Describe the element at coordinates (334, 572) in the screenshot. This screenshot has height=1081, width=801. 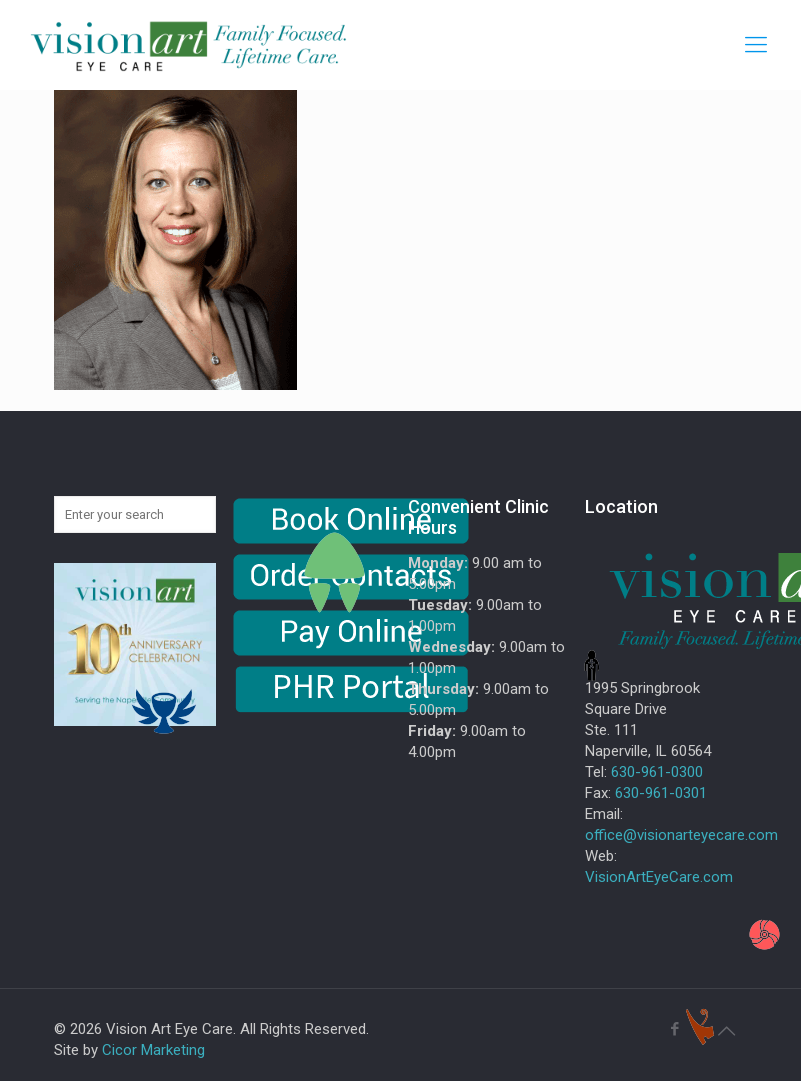
I see `activate jetpack or boost ability` at that location.